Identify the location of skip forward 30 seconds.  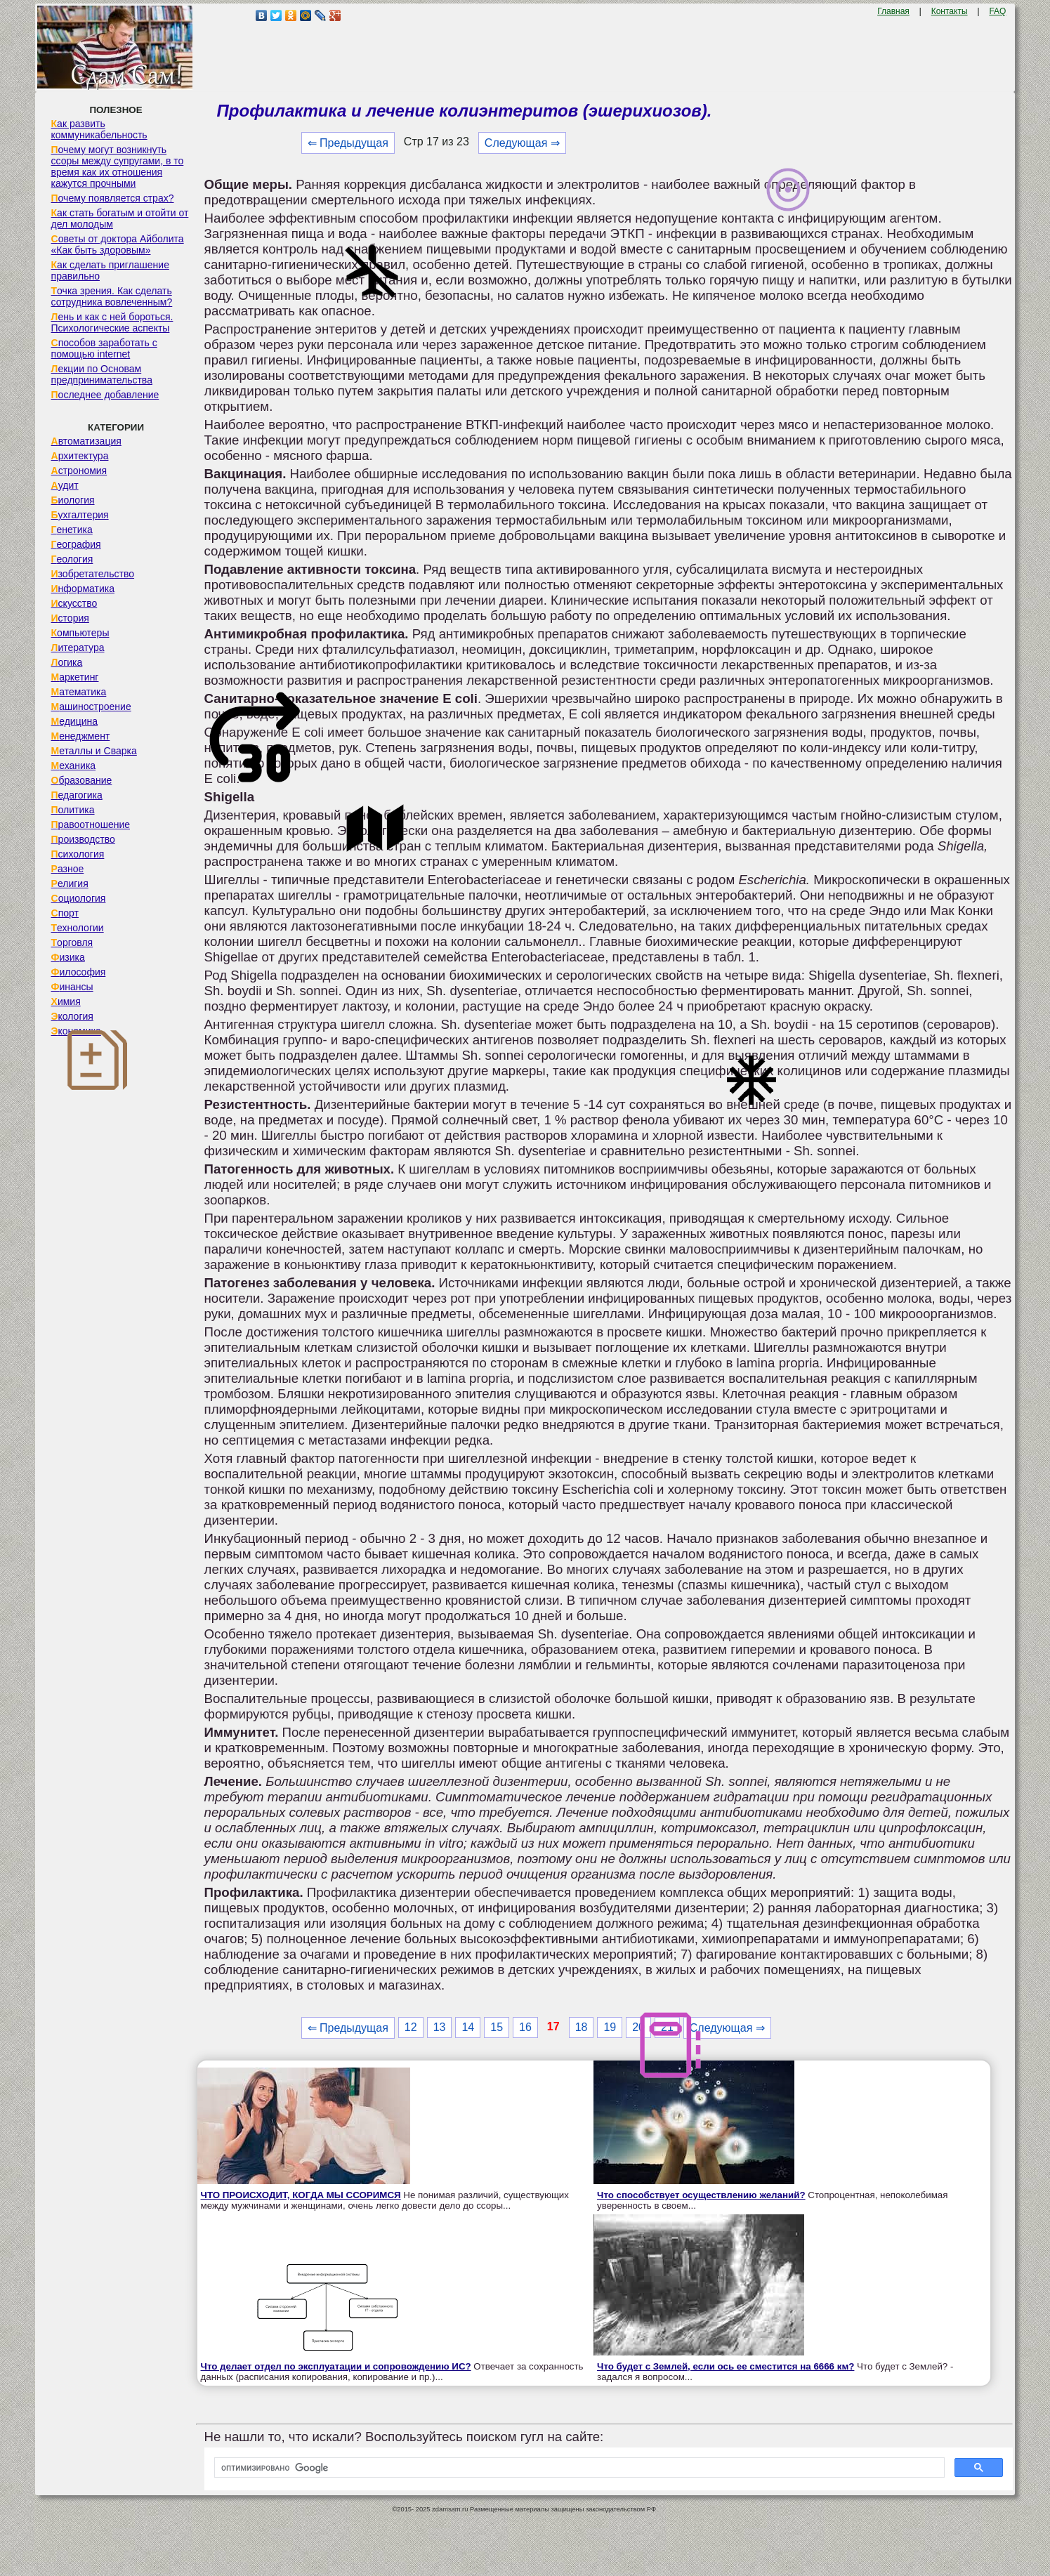
(257, 740).